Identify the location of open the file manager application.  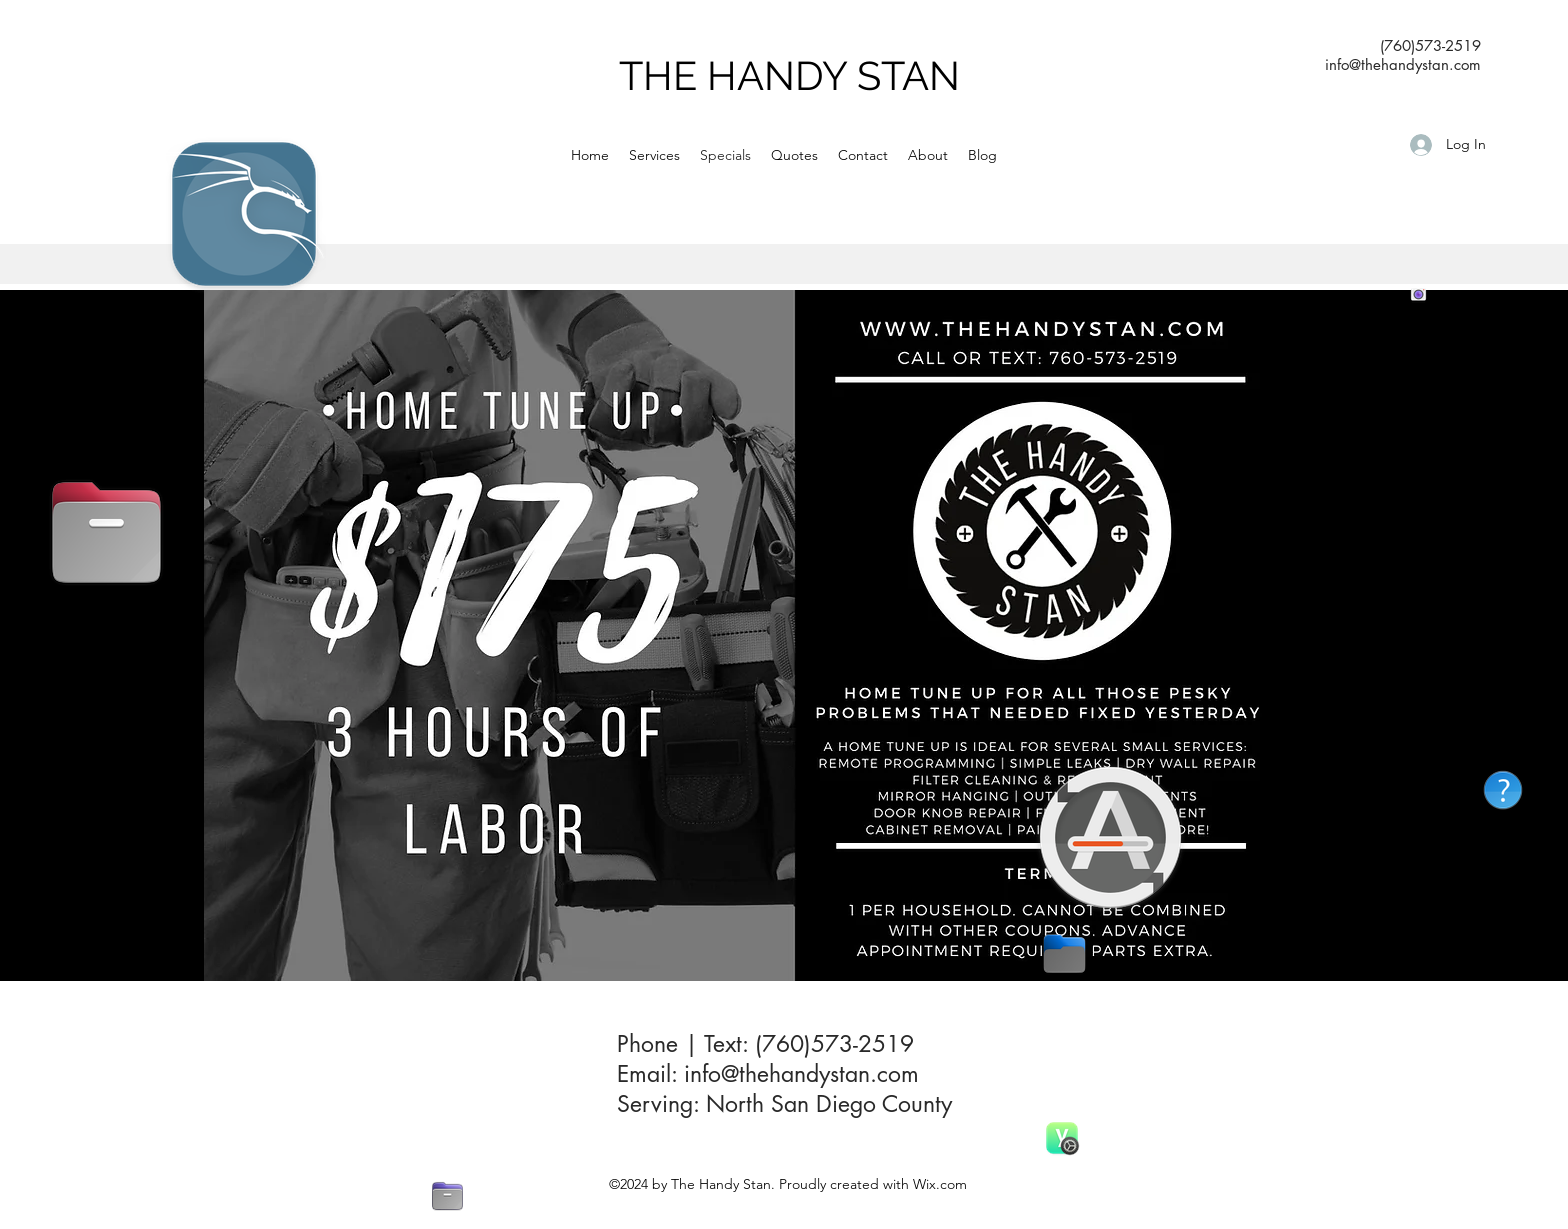
(447, 1195).